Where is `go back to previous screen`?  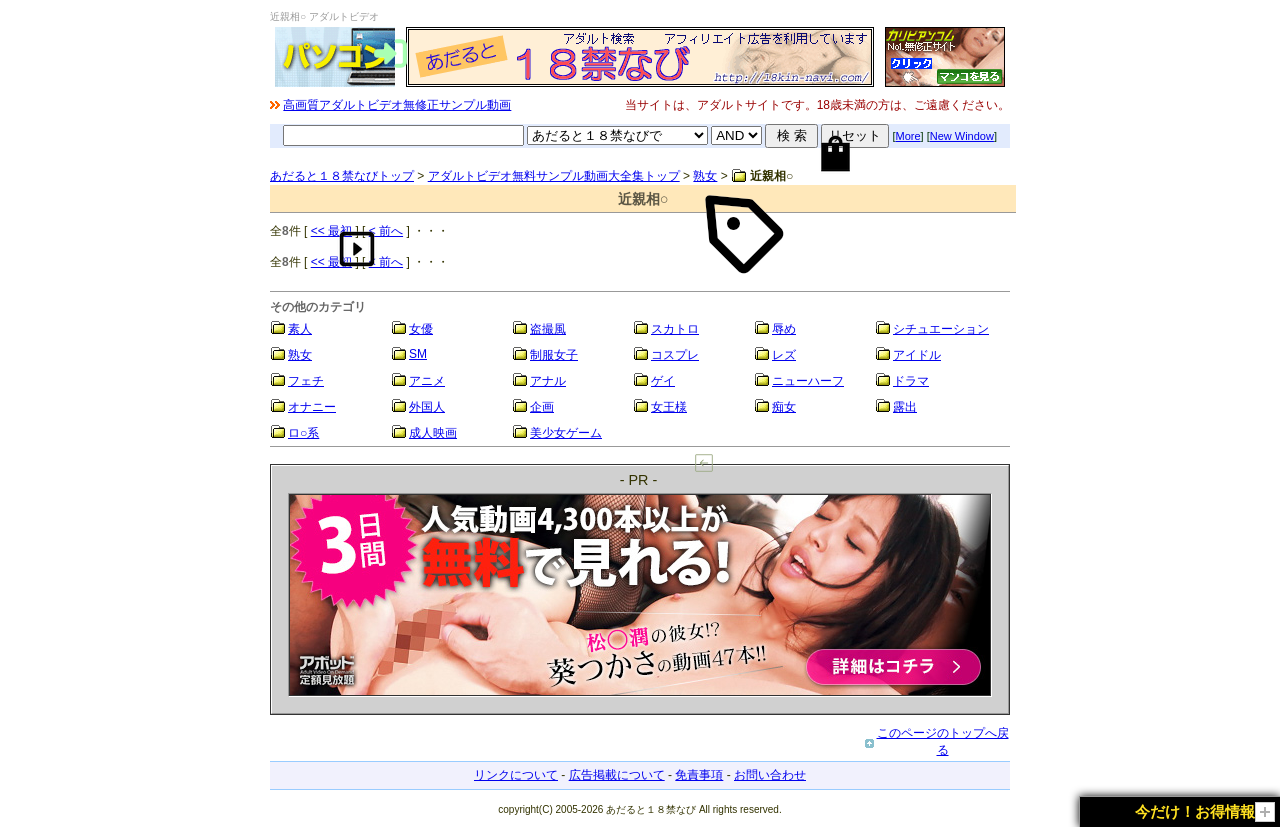
go back to previous screen is located at coordinates (704, 463).